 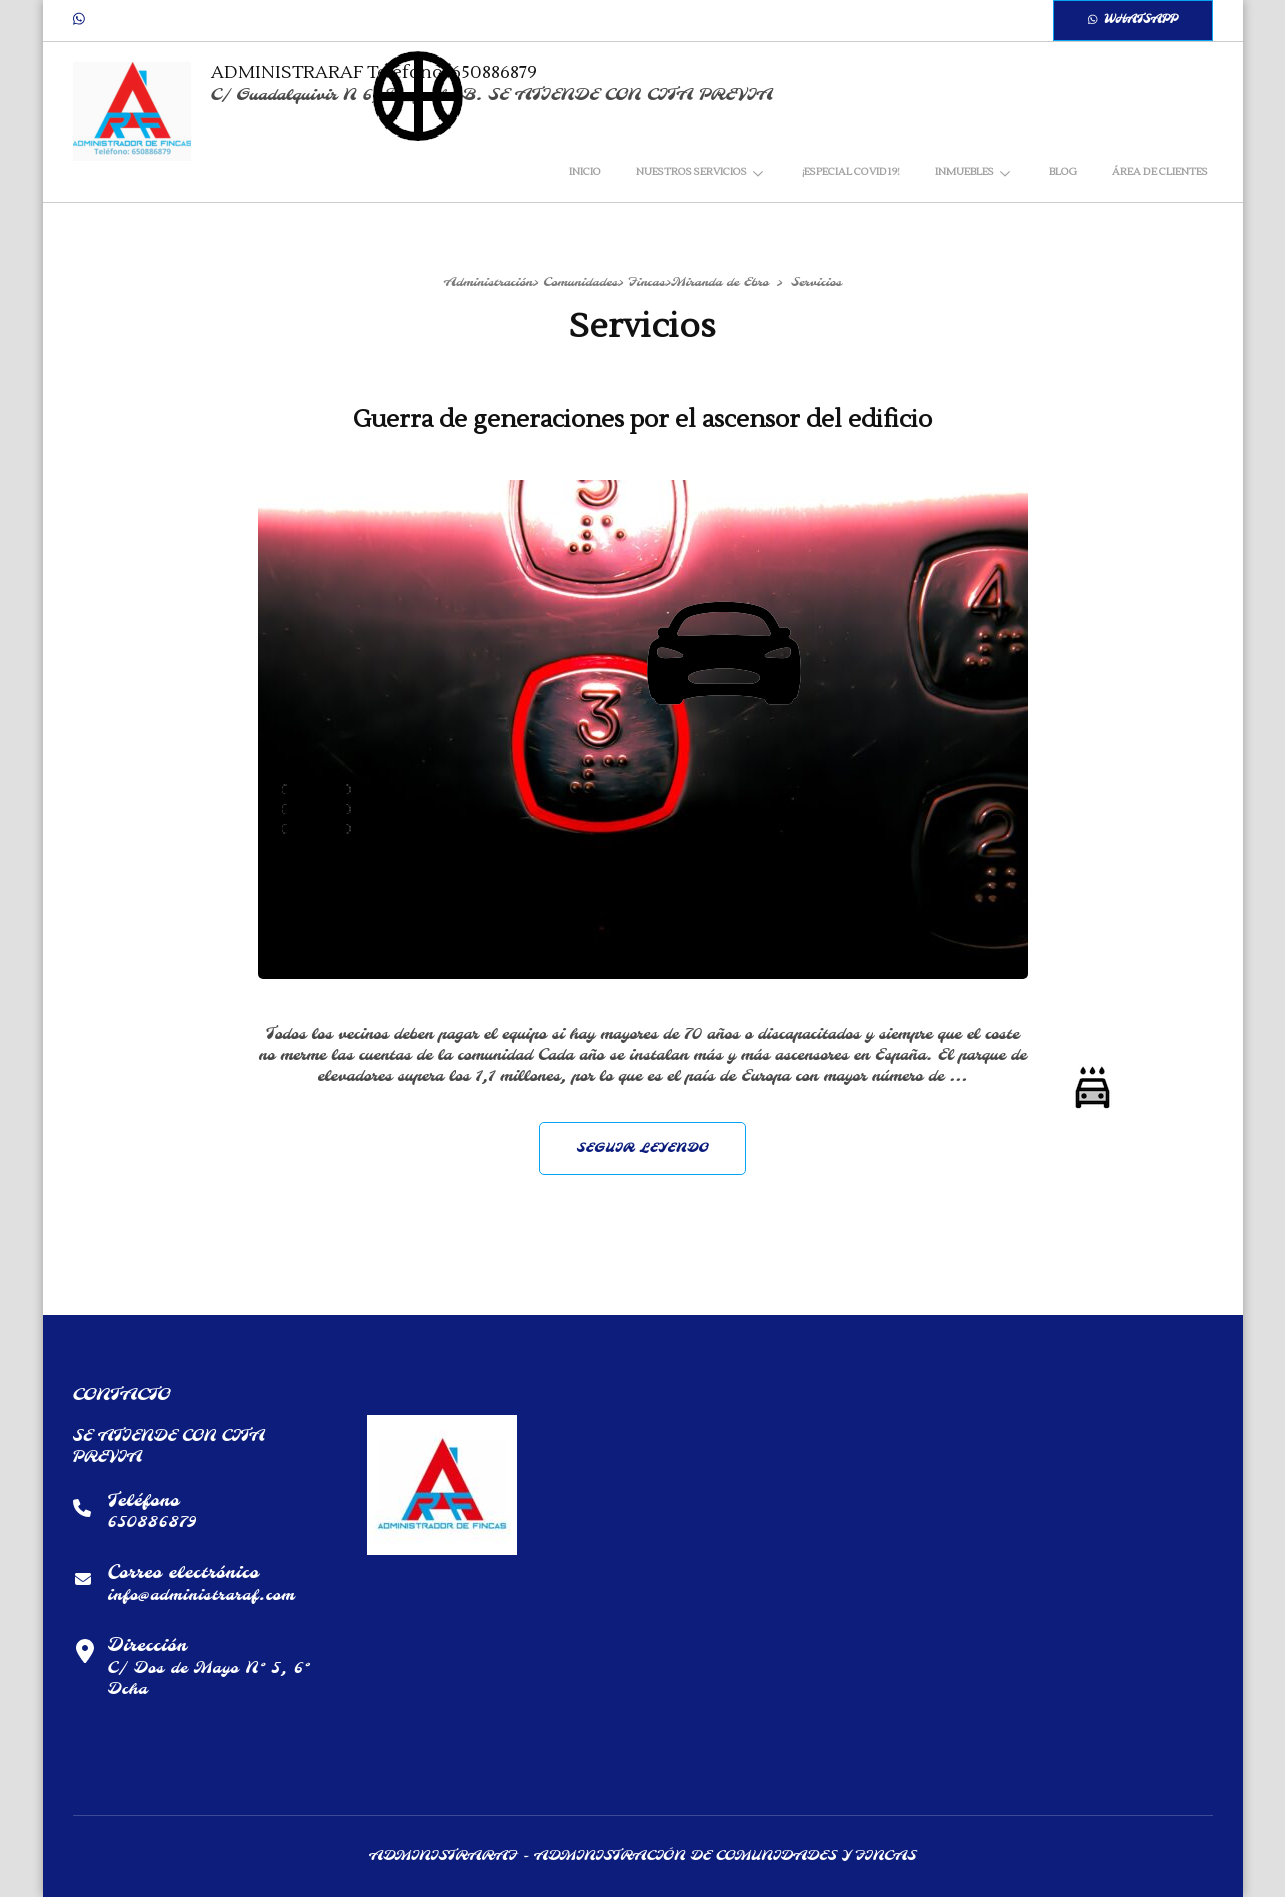 I want to click on find nearby car wash locations, so click(x=1092, y=1087).